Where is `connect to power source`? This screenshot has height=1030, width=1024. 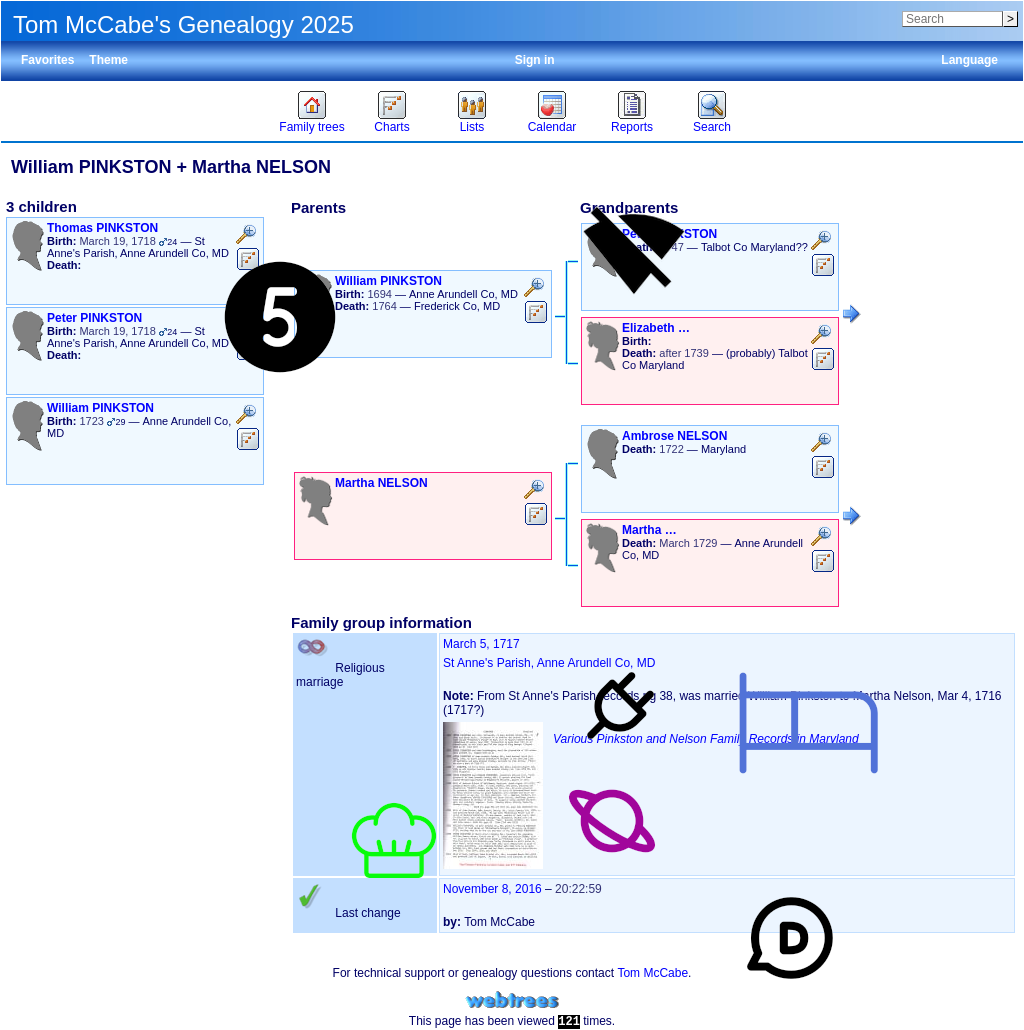 connect to power source is located at coordinates (620, 705).